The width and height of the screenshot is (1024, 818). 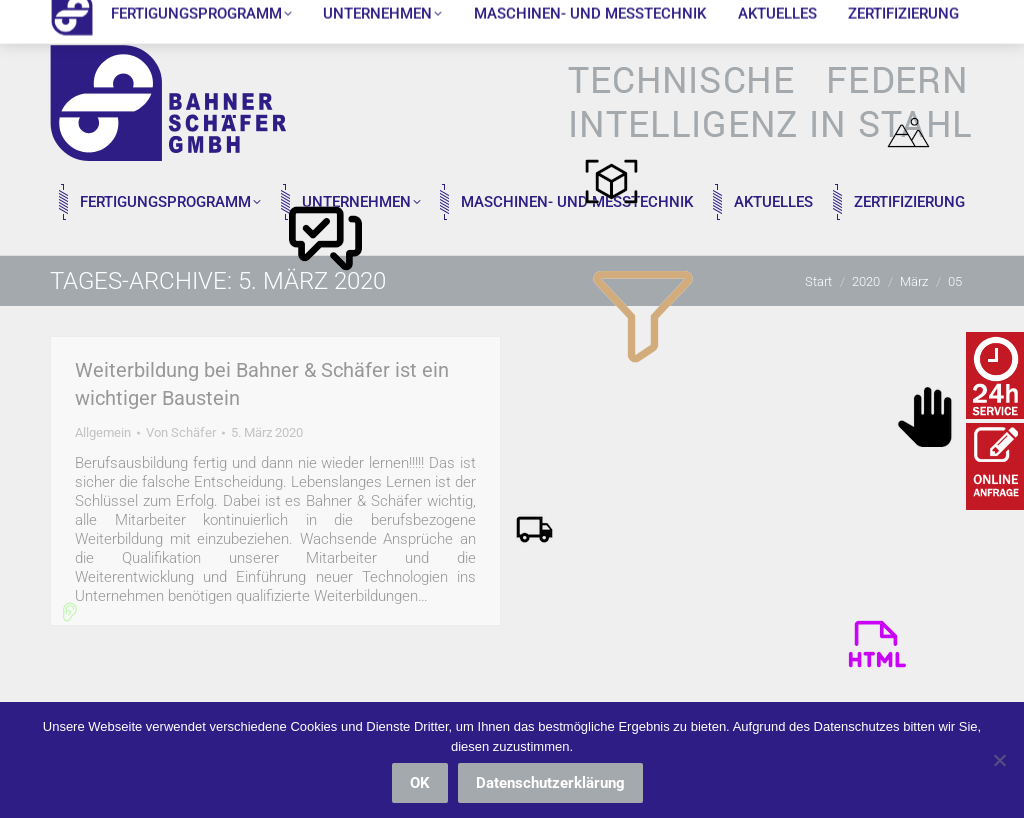 What do you see at coordinates (70, 612) in the screenshot?
I see `accessibility settings for hearing features` at bounding box center [70, 612].